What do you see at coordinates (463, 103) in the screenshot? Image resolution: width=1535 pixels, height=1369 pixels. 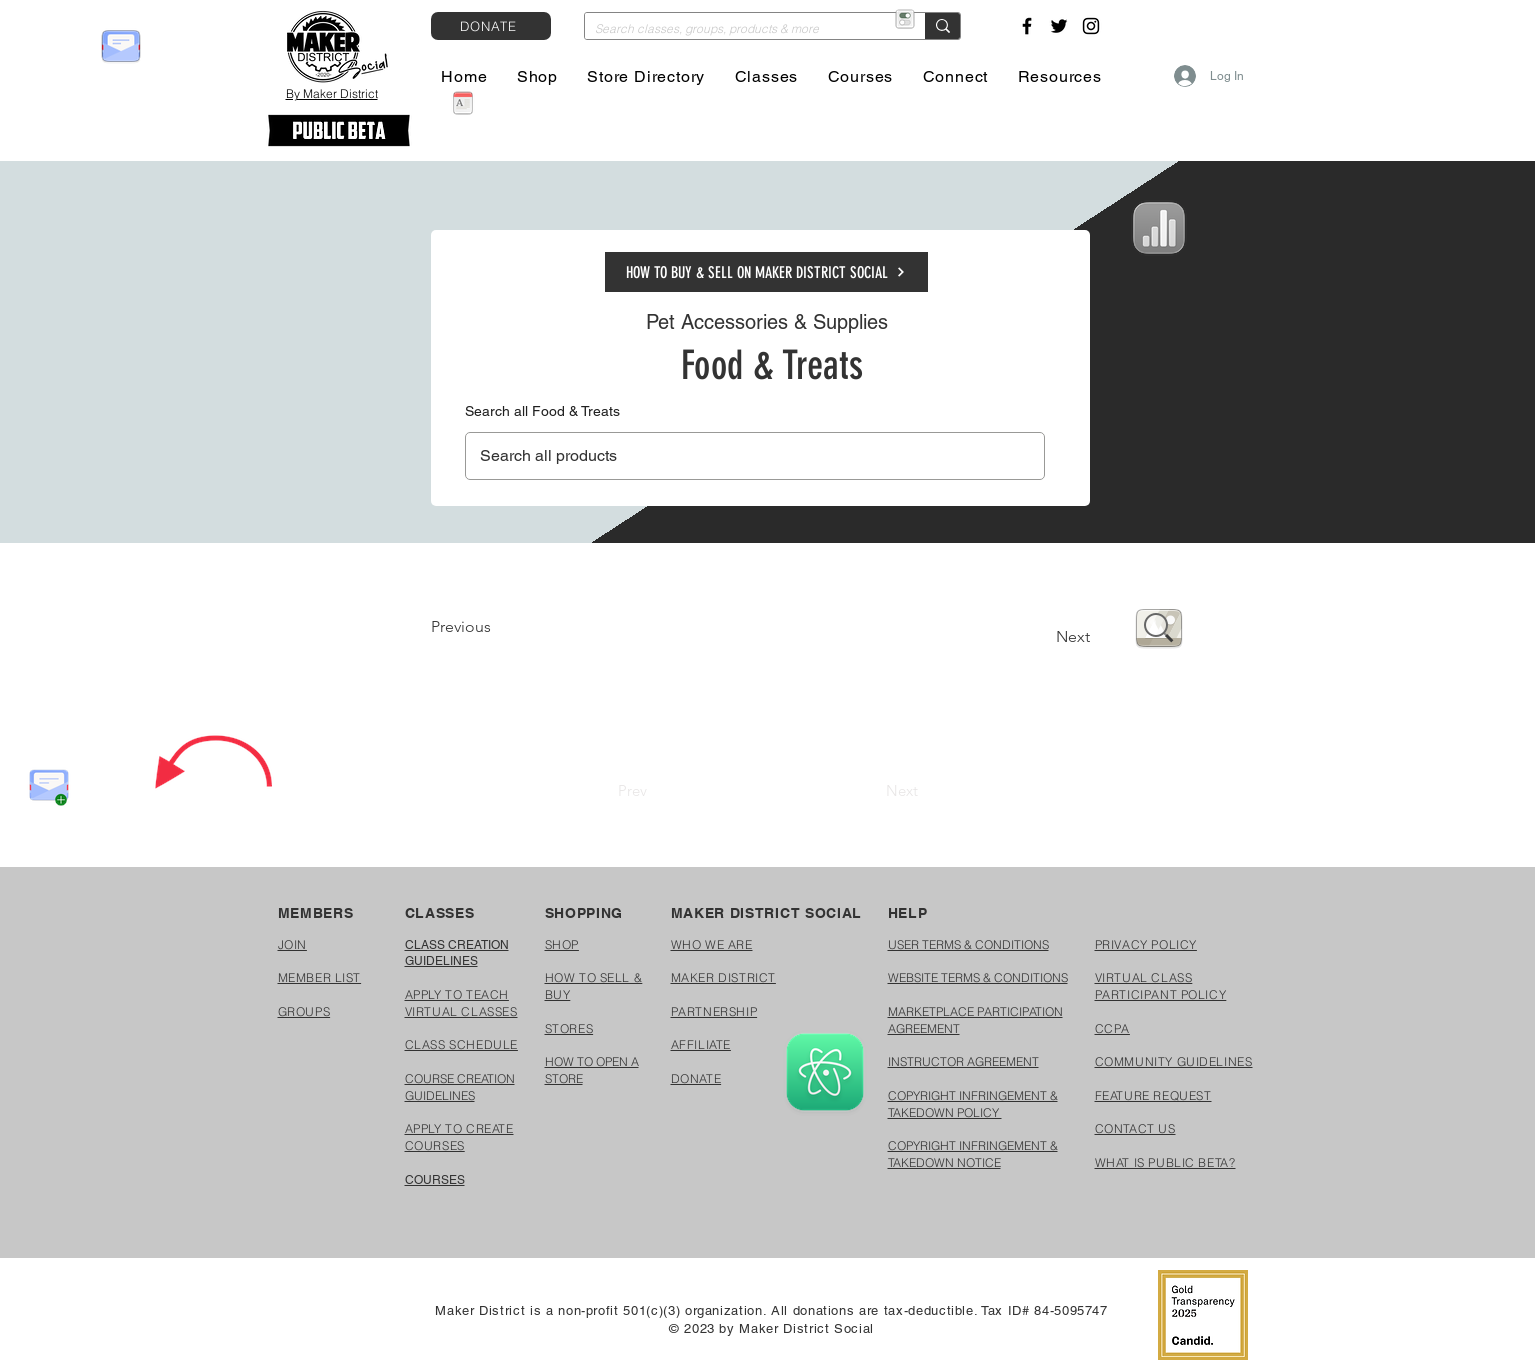 I see `open ebook reader application` at bounding box center [463, 103].